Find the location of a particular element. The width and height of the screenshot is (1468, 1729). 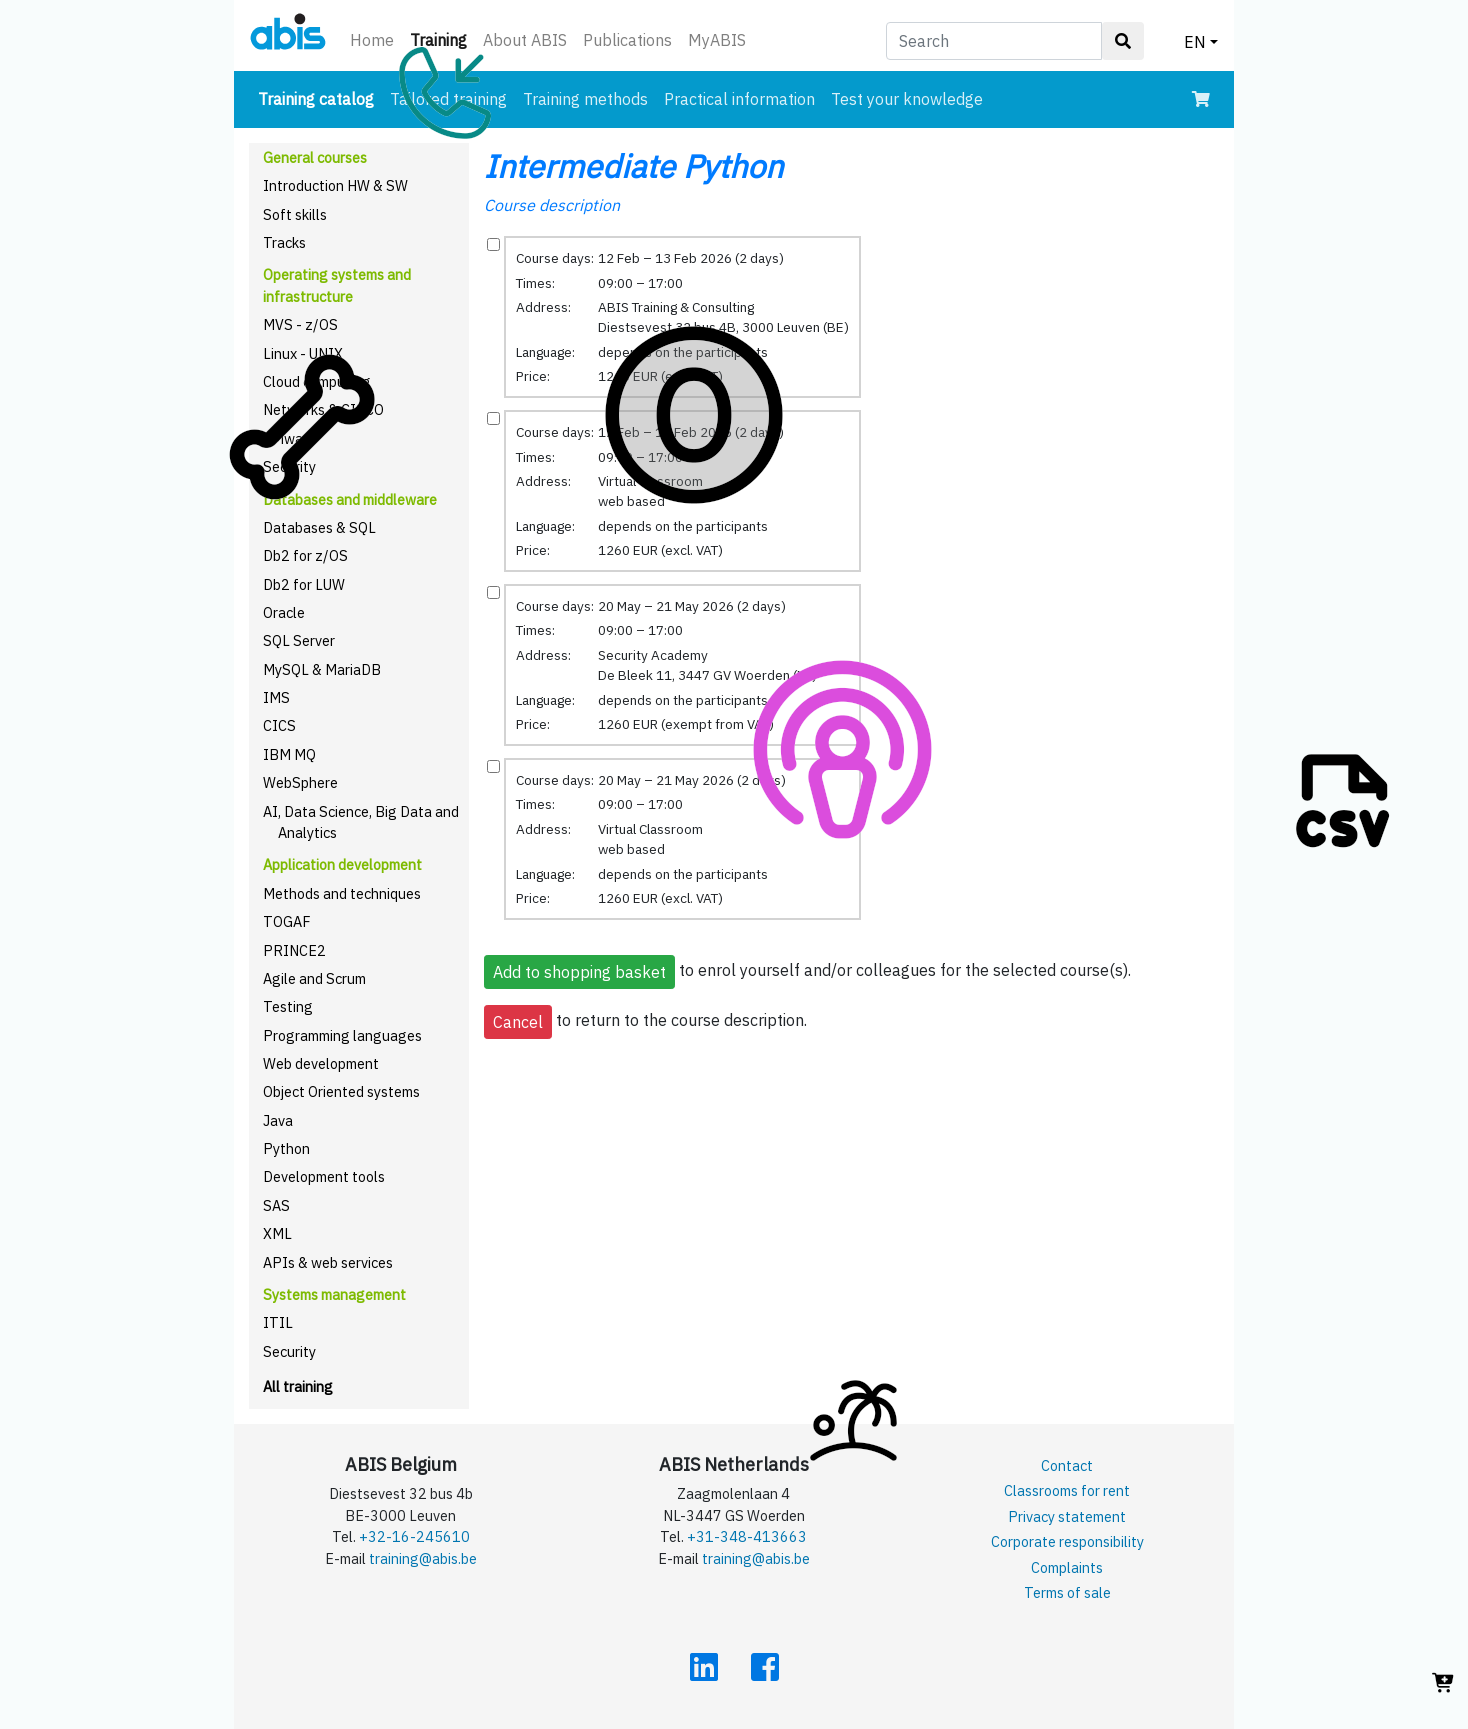

open or view a CSV file is located at coordinates (1344, 804).